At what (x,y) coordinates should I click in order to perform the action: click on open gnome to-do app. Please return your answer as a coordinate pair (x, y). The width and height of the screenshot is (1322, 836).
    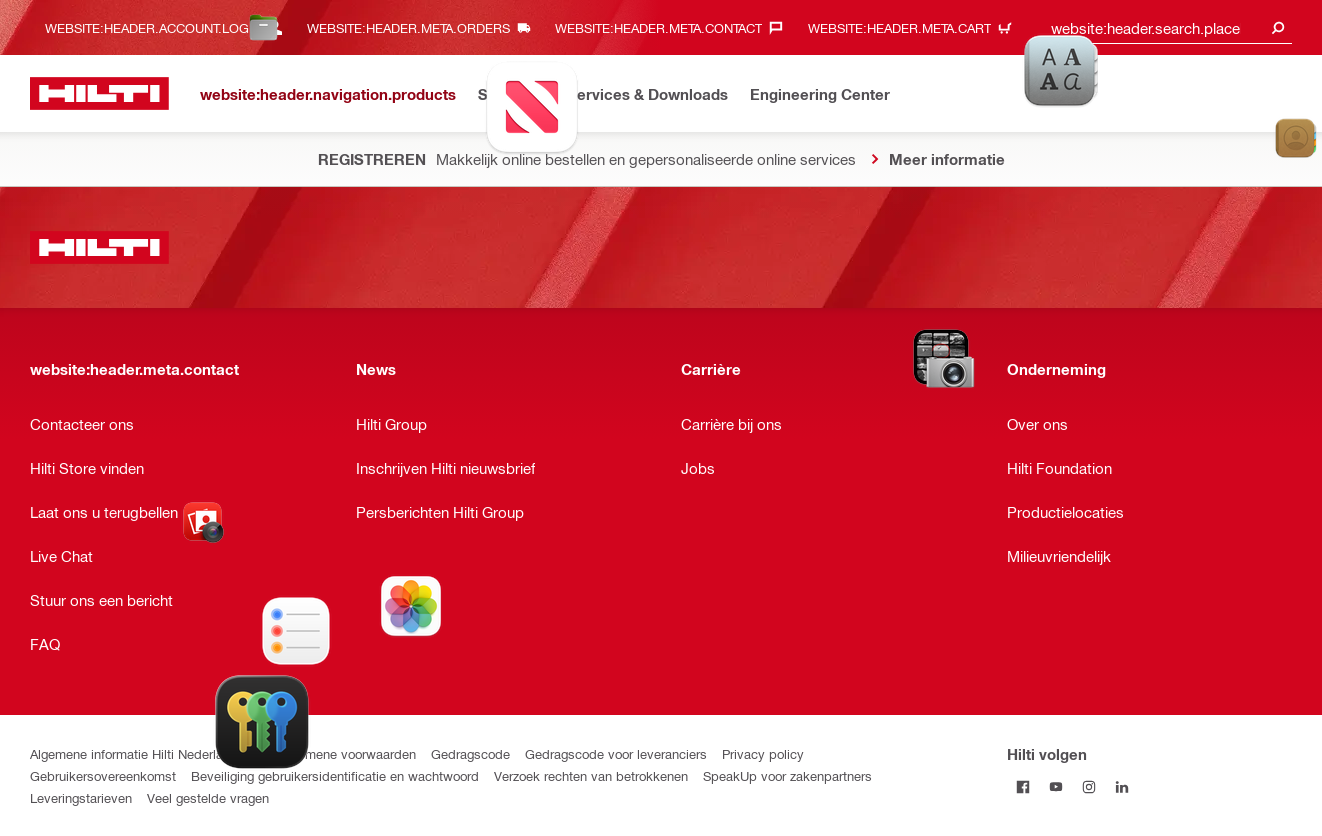
    Looking at the image, I should click on (296, 631).